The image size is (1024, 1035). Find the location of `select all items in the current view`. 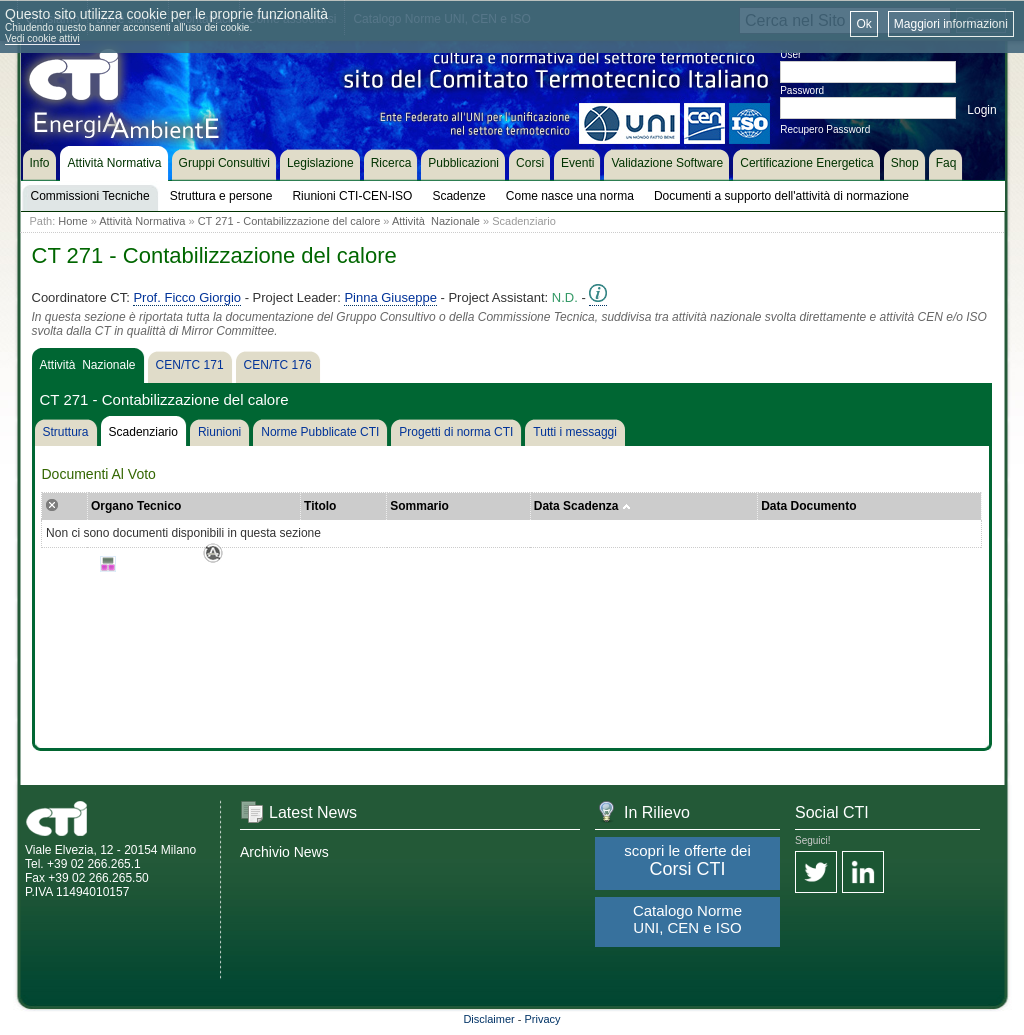

select all items in the current view is located at coordinates (108, 564).